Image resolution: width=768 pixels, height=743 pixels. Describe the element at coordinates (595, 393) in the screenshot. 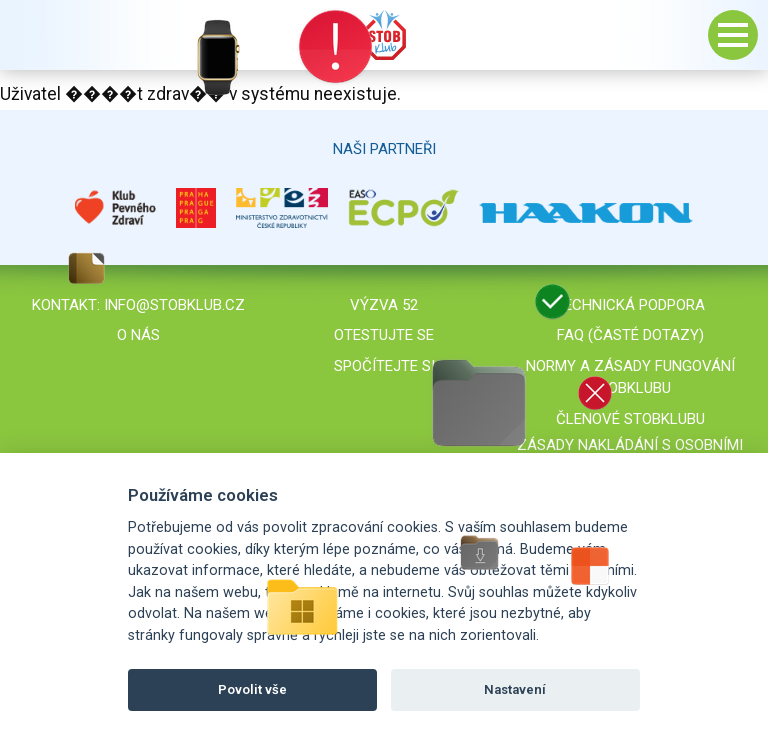

I see `indicates a file or content that cannot be read` at that location.